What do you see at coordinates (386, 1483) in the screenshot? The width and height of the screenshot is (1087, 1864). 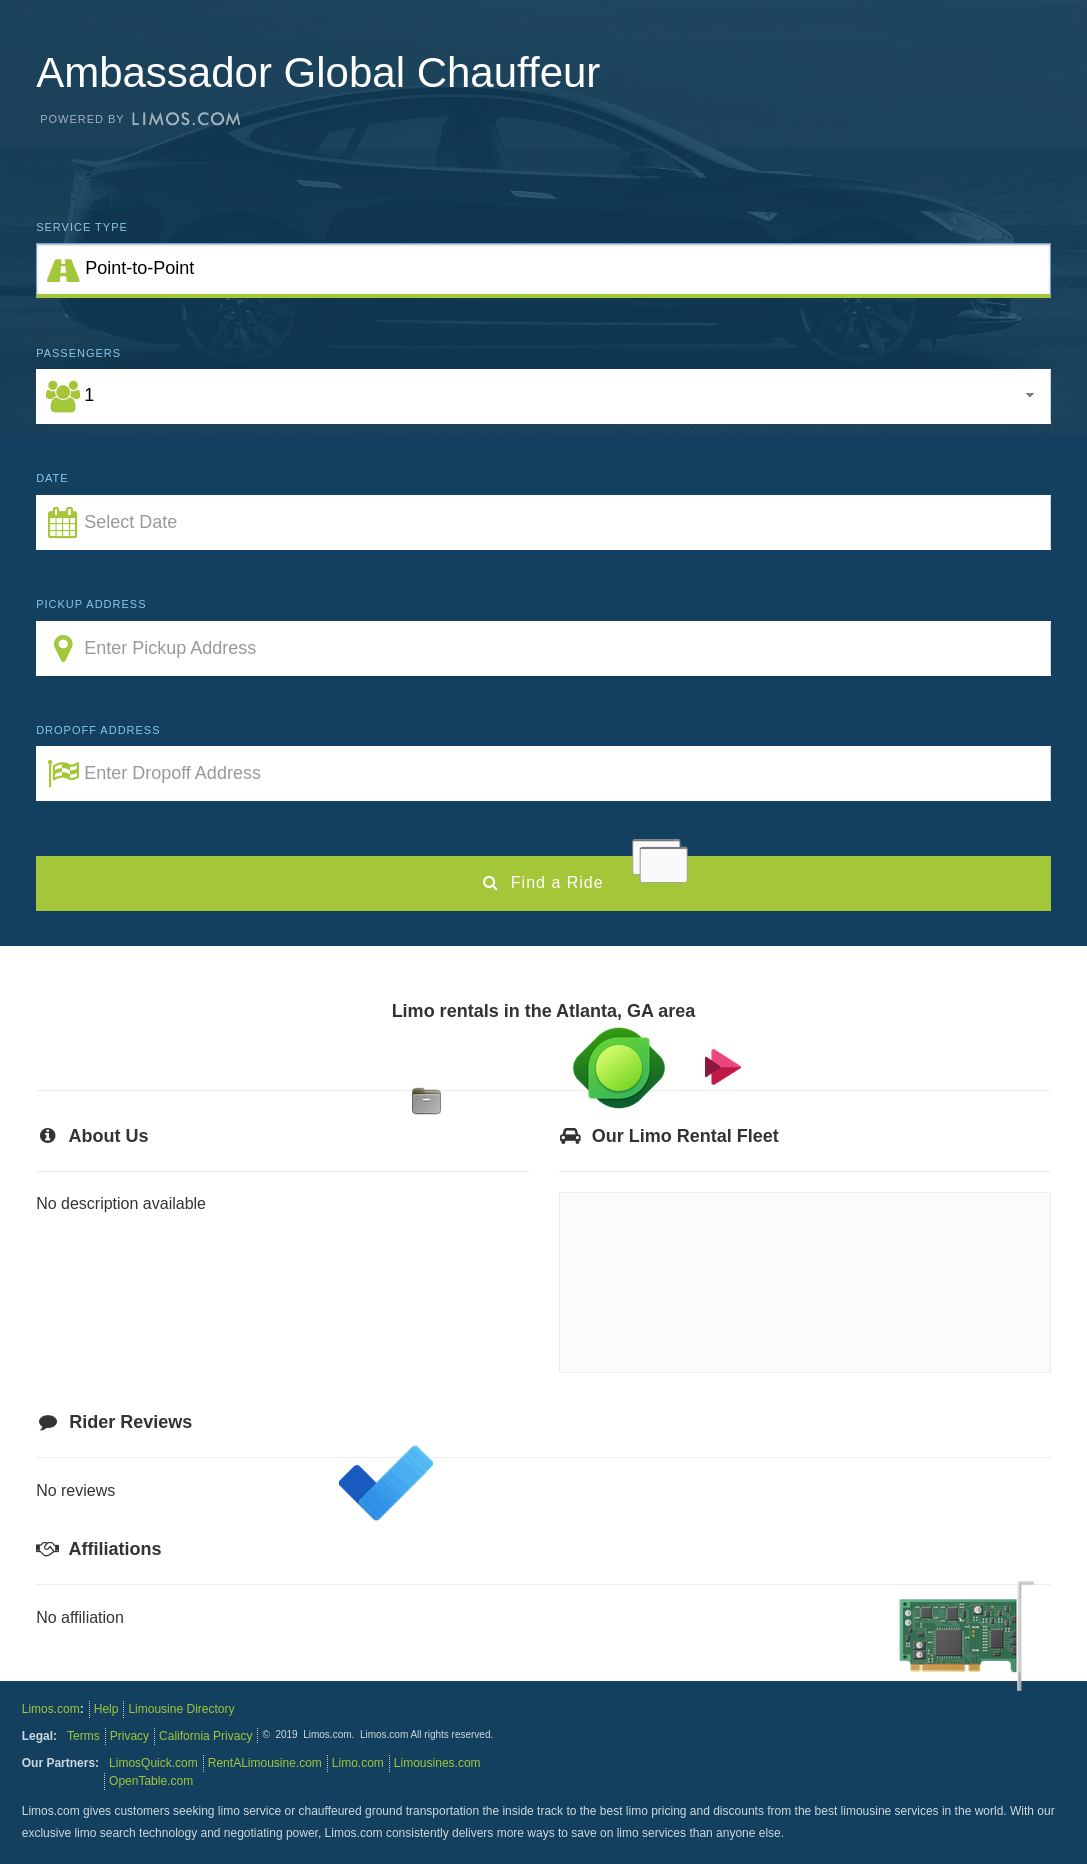 I see `open the tasks app` at bounding box center [386, 1483].